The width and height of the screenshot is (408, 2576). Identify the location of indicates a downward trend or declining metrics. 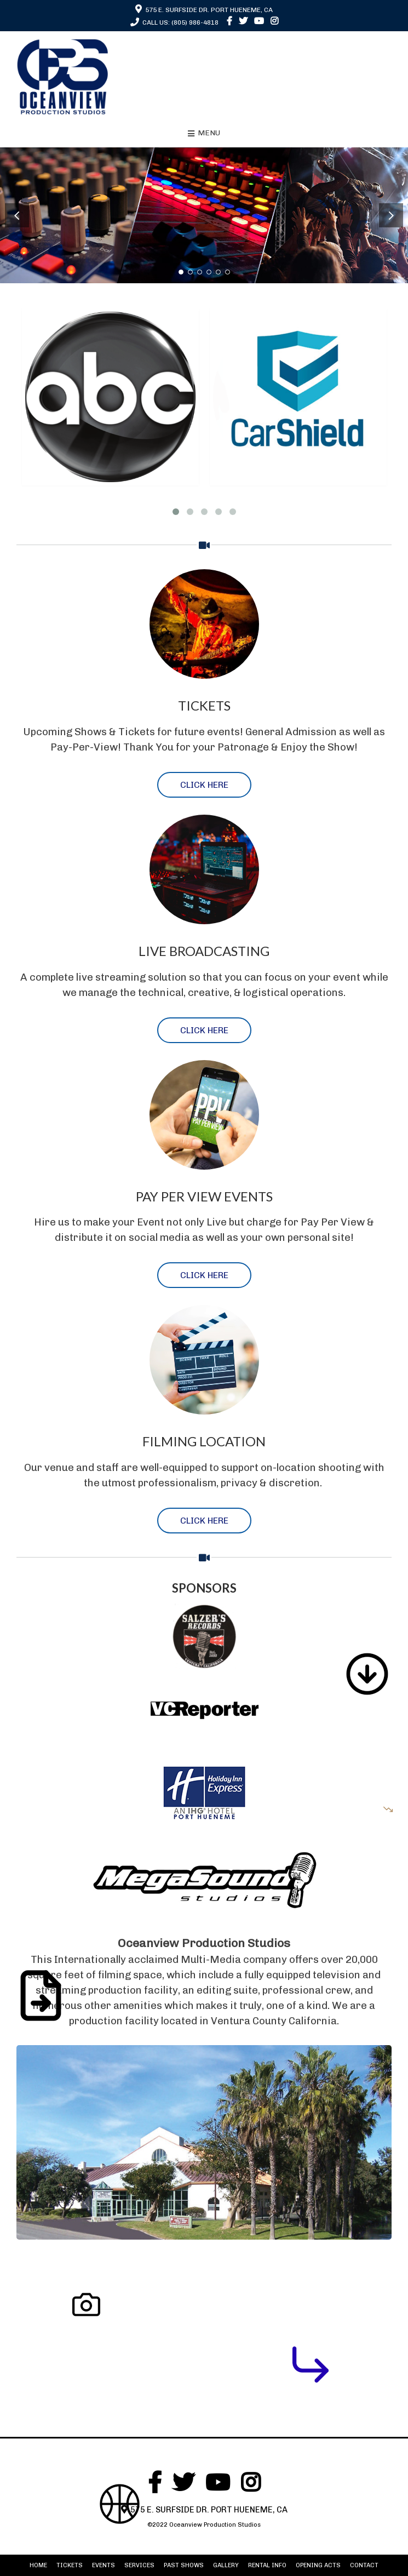
(388, 1809).